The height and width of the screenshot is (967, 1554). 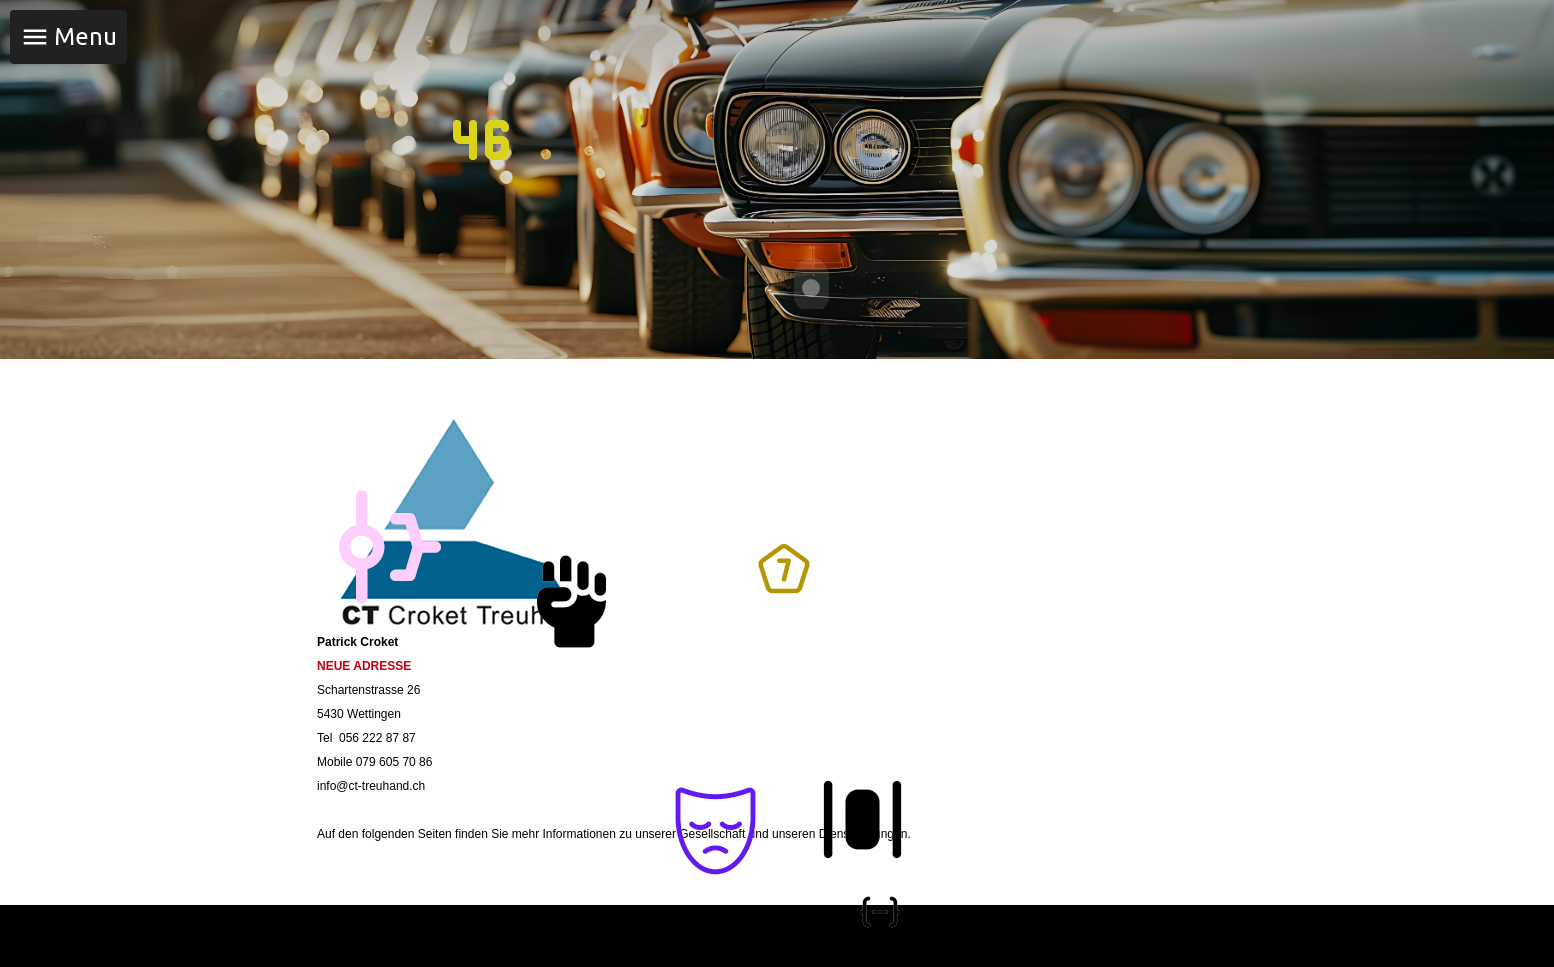 I want to click on perform a git cherry-pick operation, so click(x=390, y=547).